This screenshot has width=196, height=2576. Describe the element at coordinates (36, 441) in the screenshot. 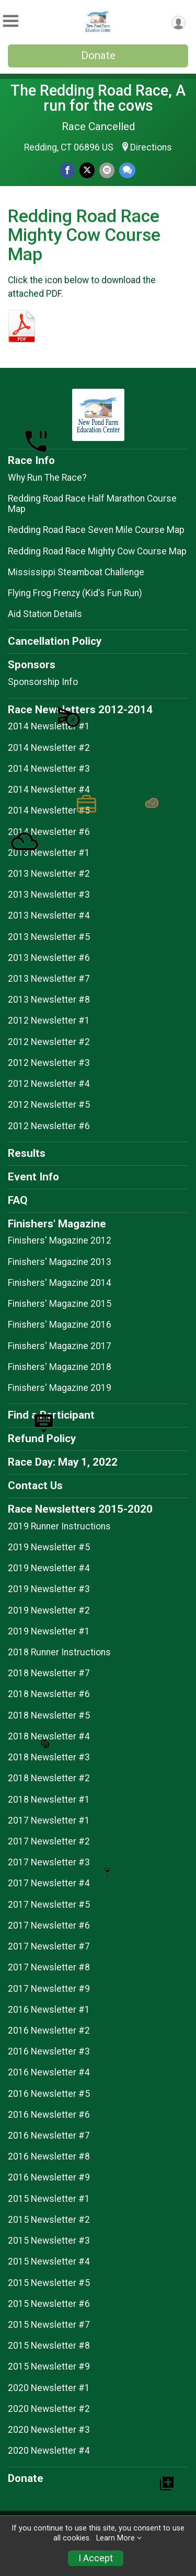

I see `call on hold` at that location.